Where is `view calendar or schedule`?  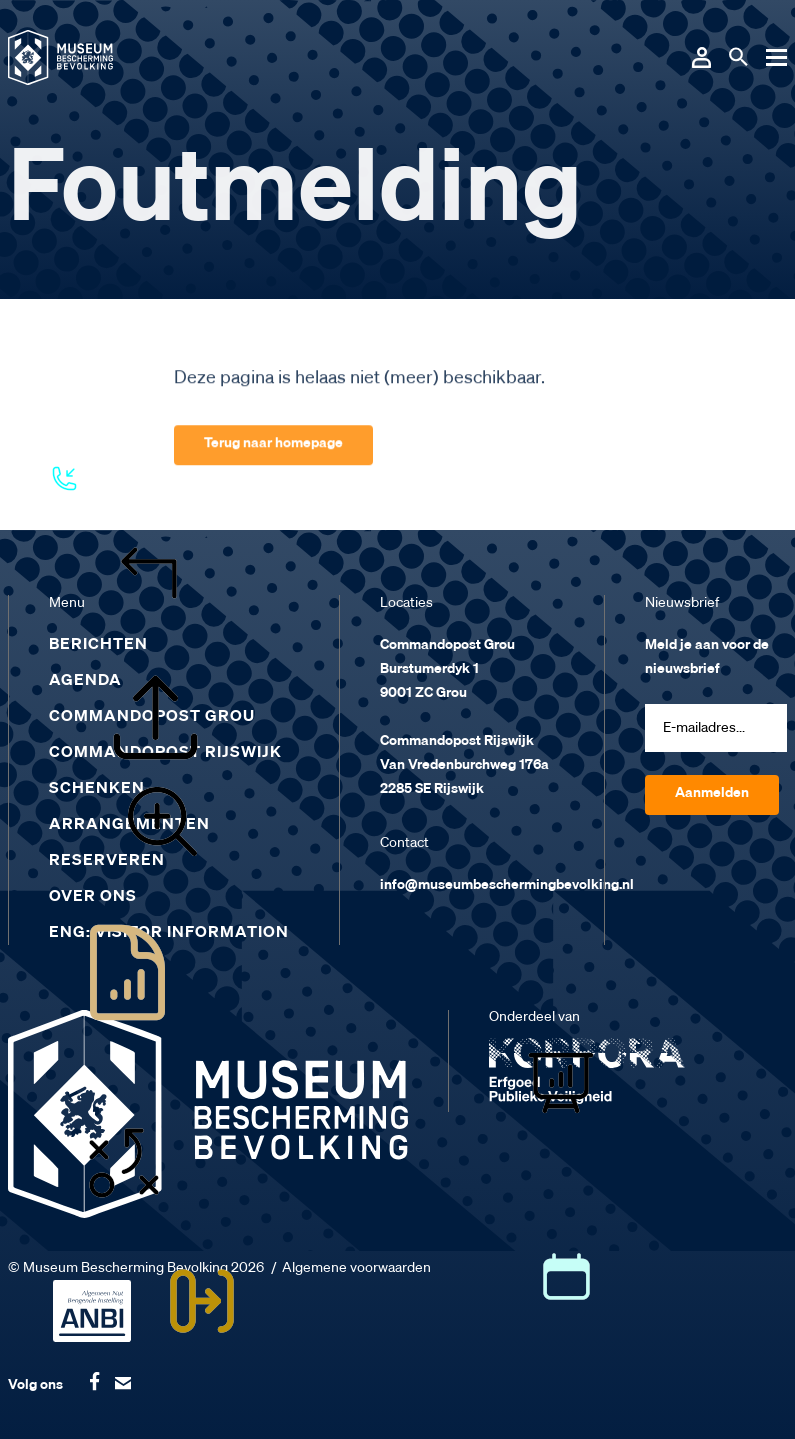
view calendar or schedule is located at coordinates (566, 1276).